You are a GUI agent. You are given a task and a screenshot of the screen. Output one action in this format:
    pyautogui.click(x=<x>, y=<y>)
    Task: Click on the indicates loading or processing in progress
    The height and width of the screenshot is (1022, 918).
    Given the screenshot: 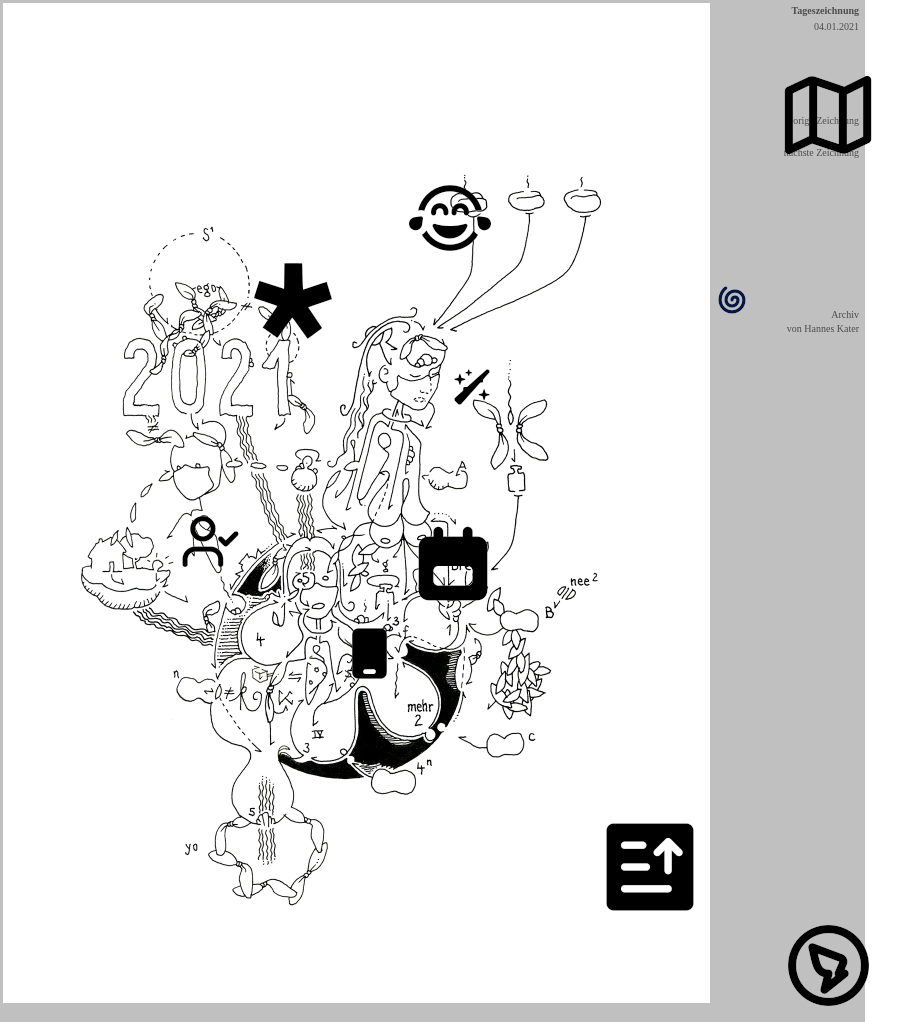 What is the action you would take?
    pyautogui.click(x=732, y=300)
    